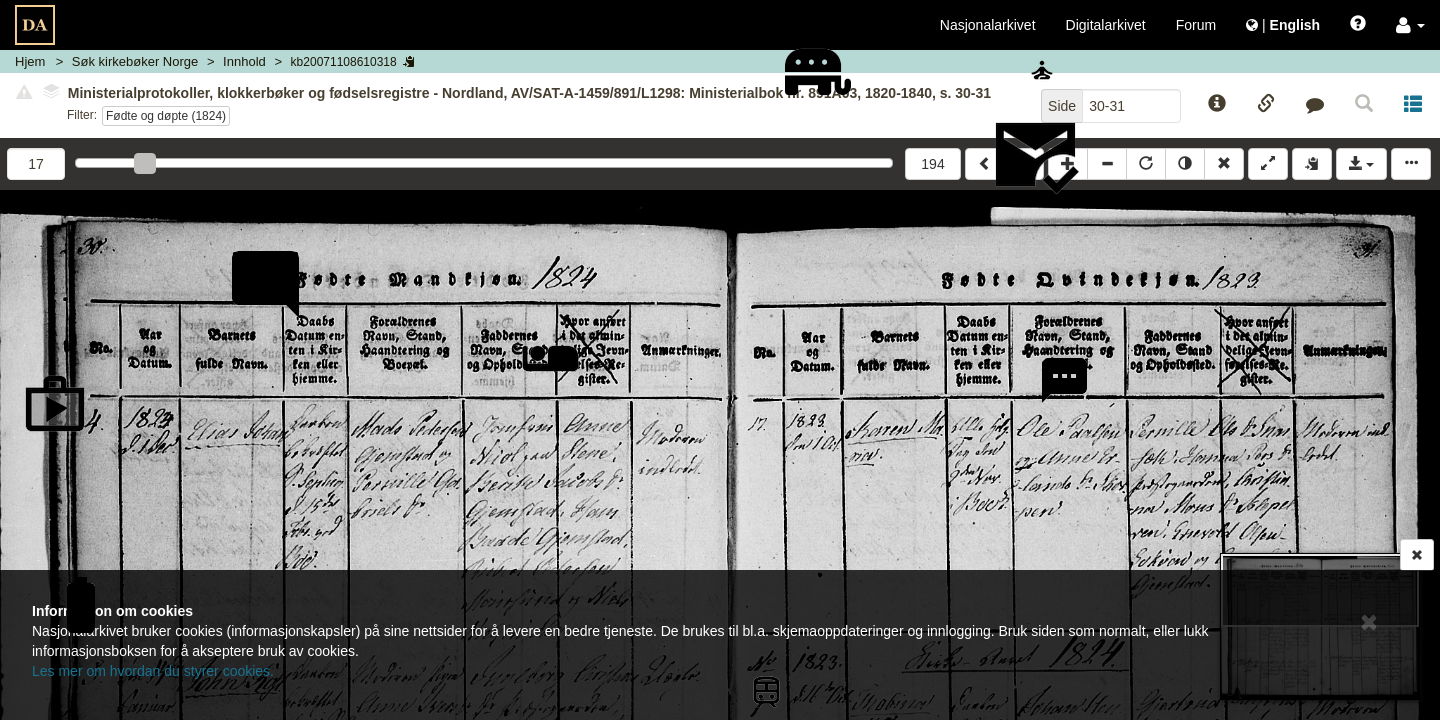 The image size is (1440, 720). Describe the element at coordinates (1042, 70) in the screenshot. I see `access meditation or mindfulness features` at that location.